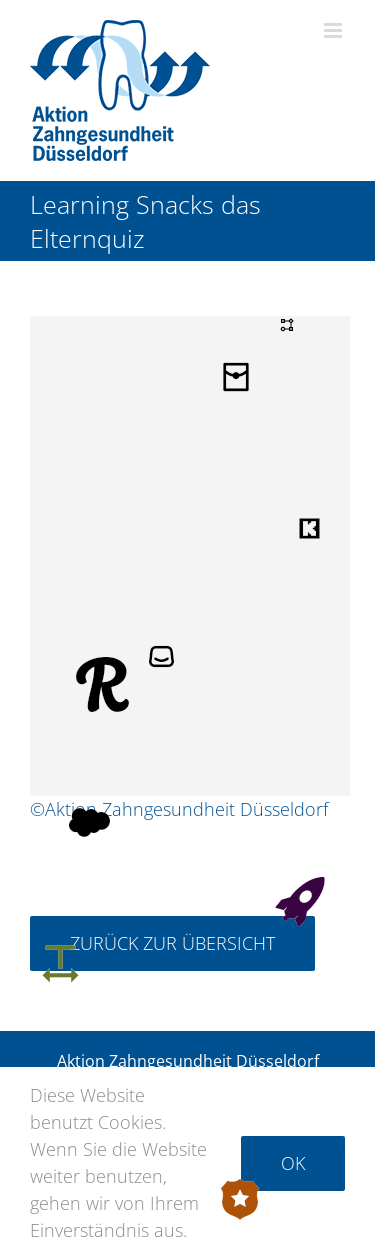 Image resolution: width=375 pixels, height=1259 pixels. What do you see at coordinates (309, 528) in the screenshot?
I see `open the Kick streaming platform` at bounding box center [309, 528].